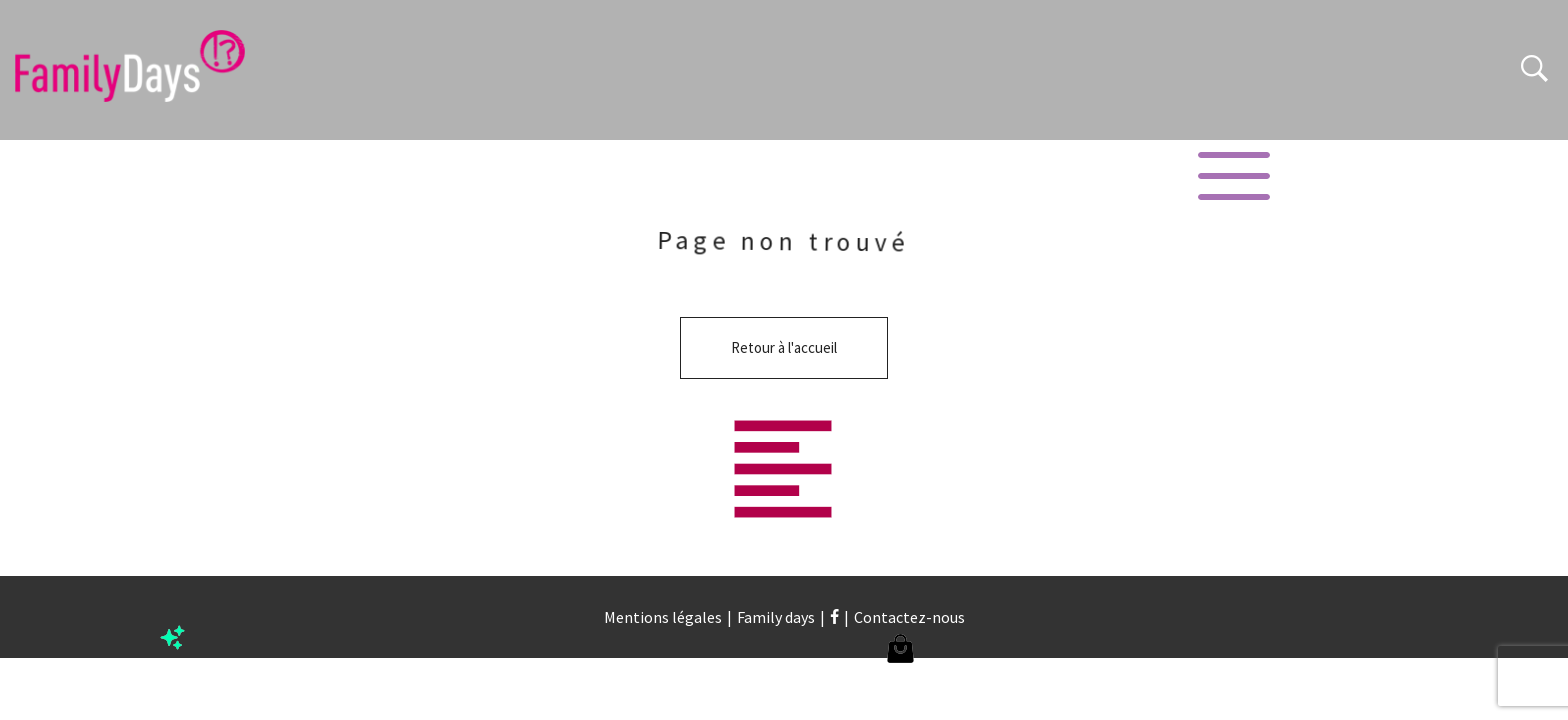 The image size is (1568, 720). I want to click on view your shopping cart, so click(900, 648).